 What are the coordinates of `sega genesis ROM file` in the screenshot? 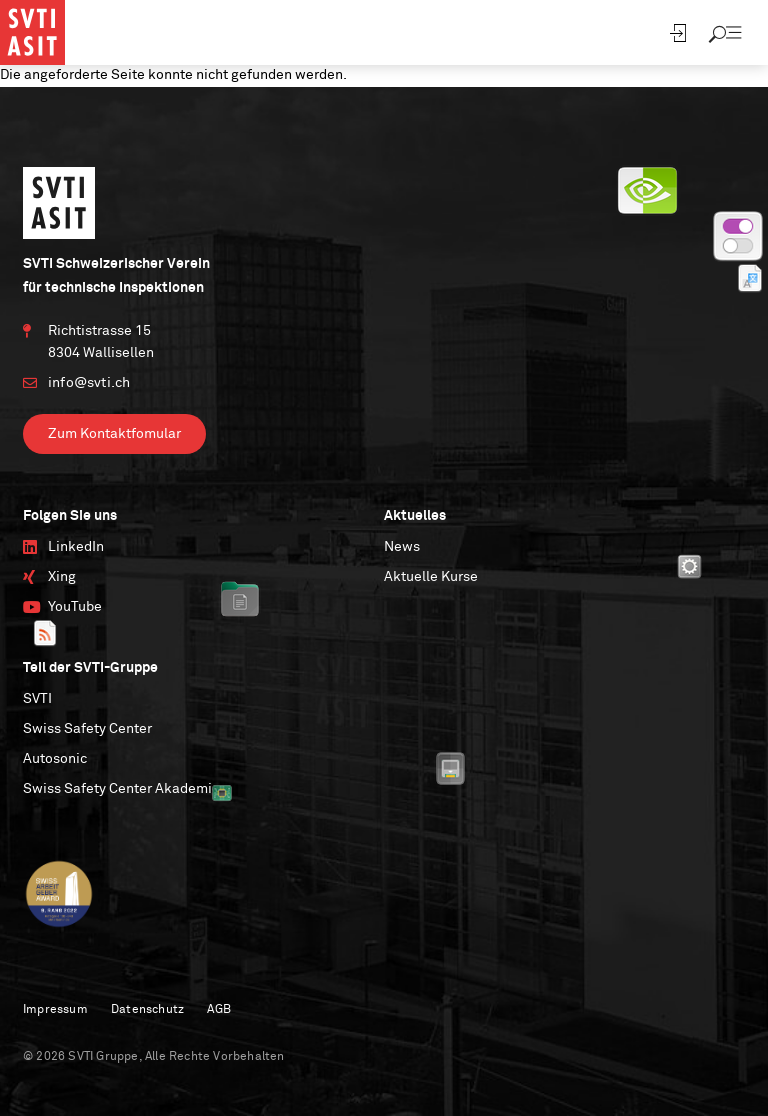 It's located at (450, 768).